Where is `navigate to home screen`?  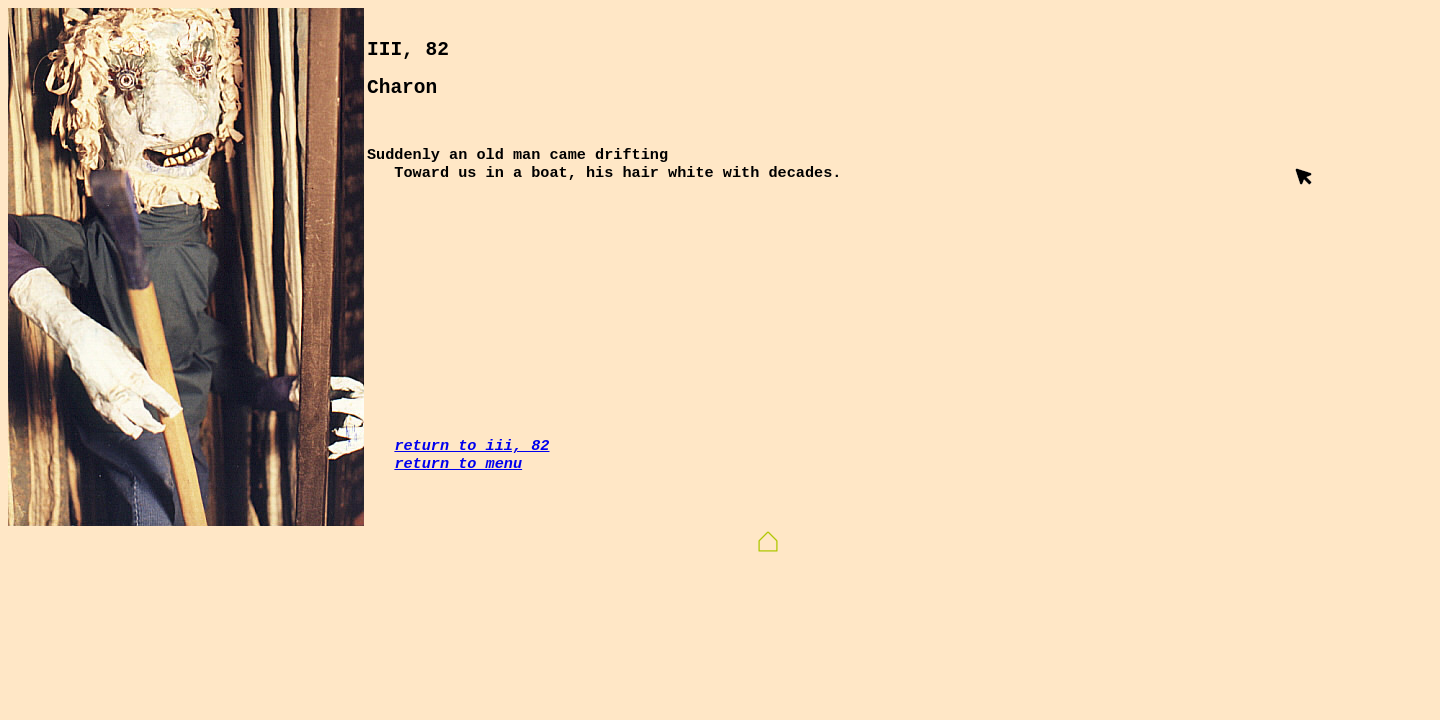
navigate to home screen is located at coordinates (768, 542).